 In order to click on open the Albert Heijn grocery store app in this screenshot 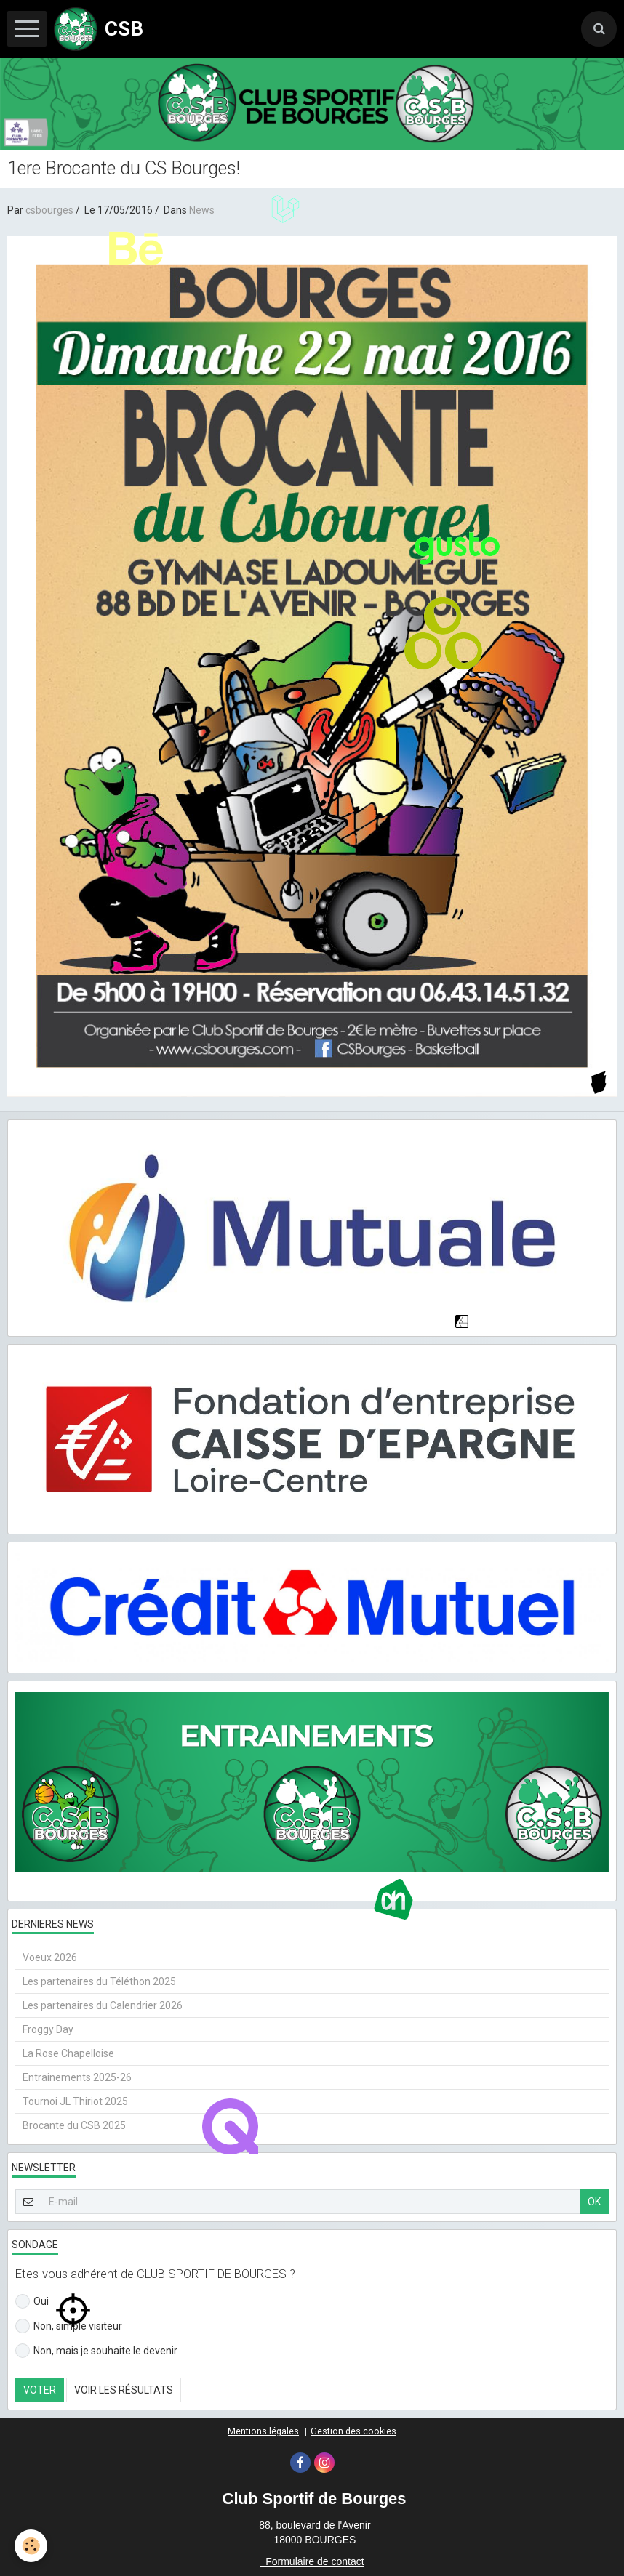, I will do `click(393, 1899)`.